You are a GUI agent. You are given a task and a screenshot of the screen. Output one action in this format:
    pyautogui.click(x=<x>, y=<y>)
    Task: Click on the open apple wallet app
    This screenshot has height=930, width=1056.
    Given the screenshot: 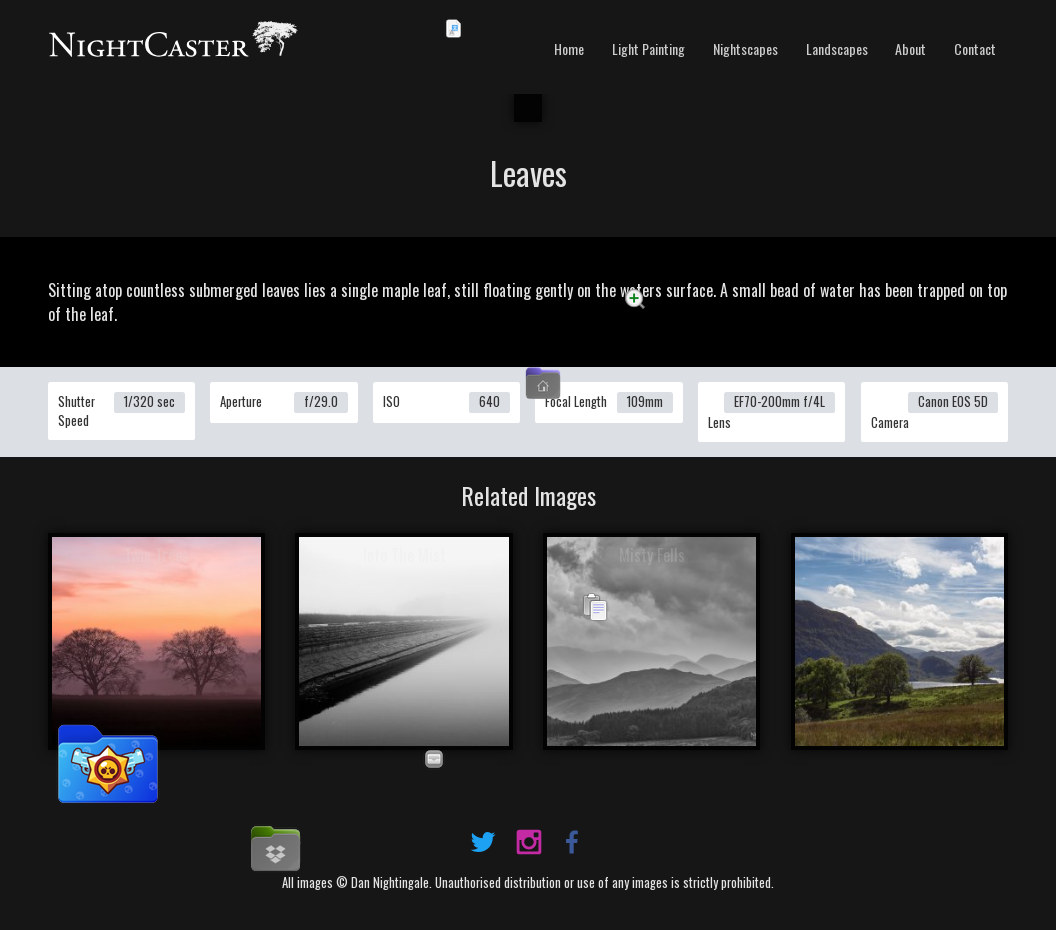 What is the action you would take?
    pyautogui.click(x=434, y=759)
    